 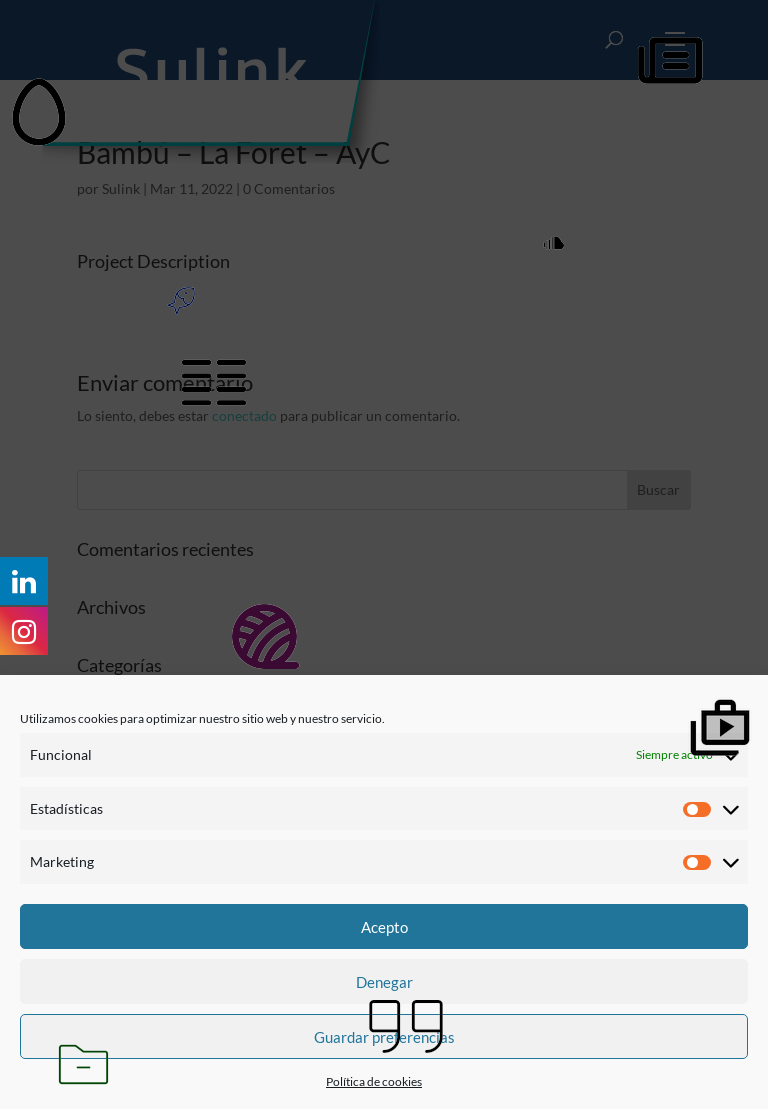 What do you see at coordinates (182, 299) in the screenshot?
I see `browse seafood or fish-related content` at bounding box center [182, 299].